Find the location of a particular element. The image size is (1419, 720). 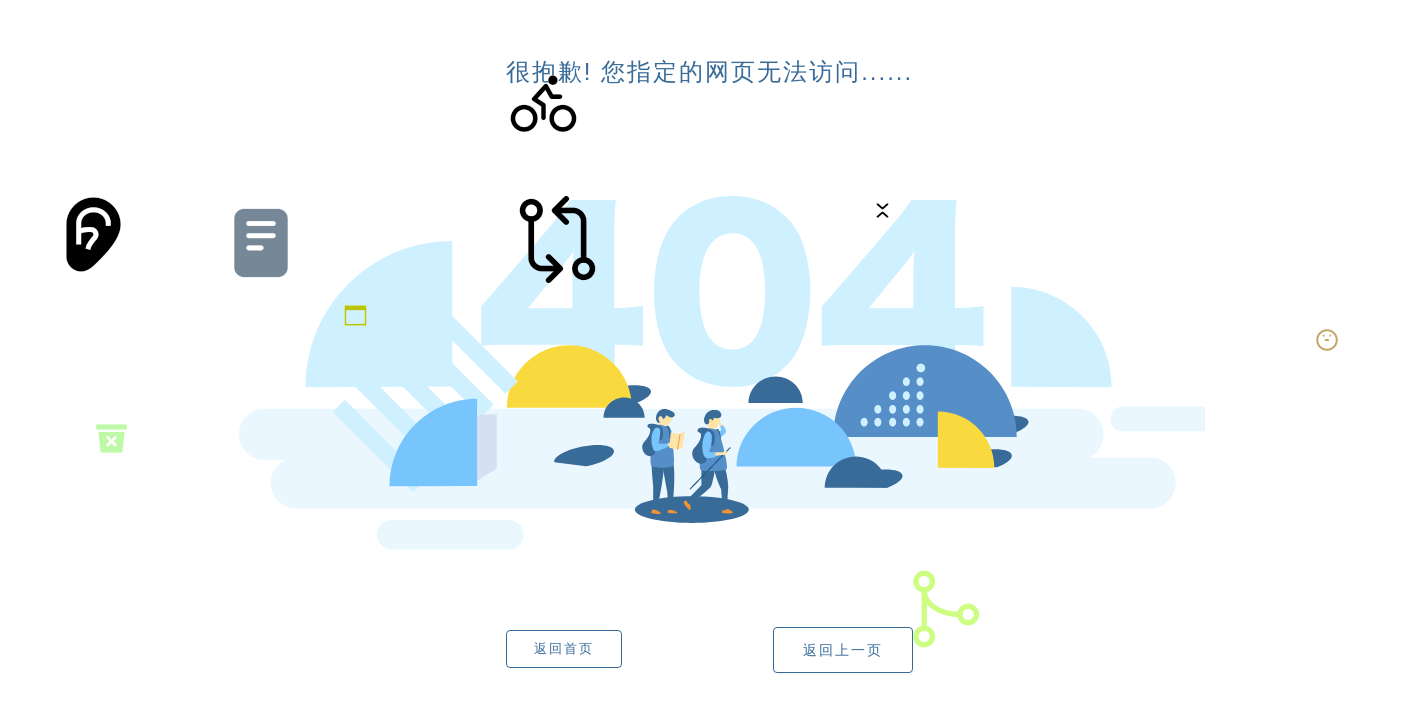

open browser or web application is located at coordinates (355, 315).